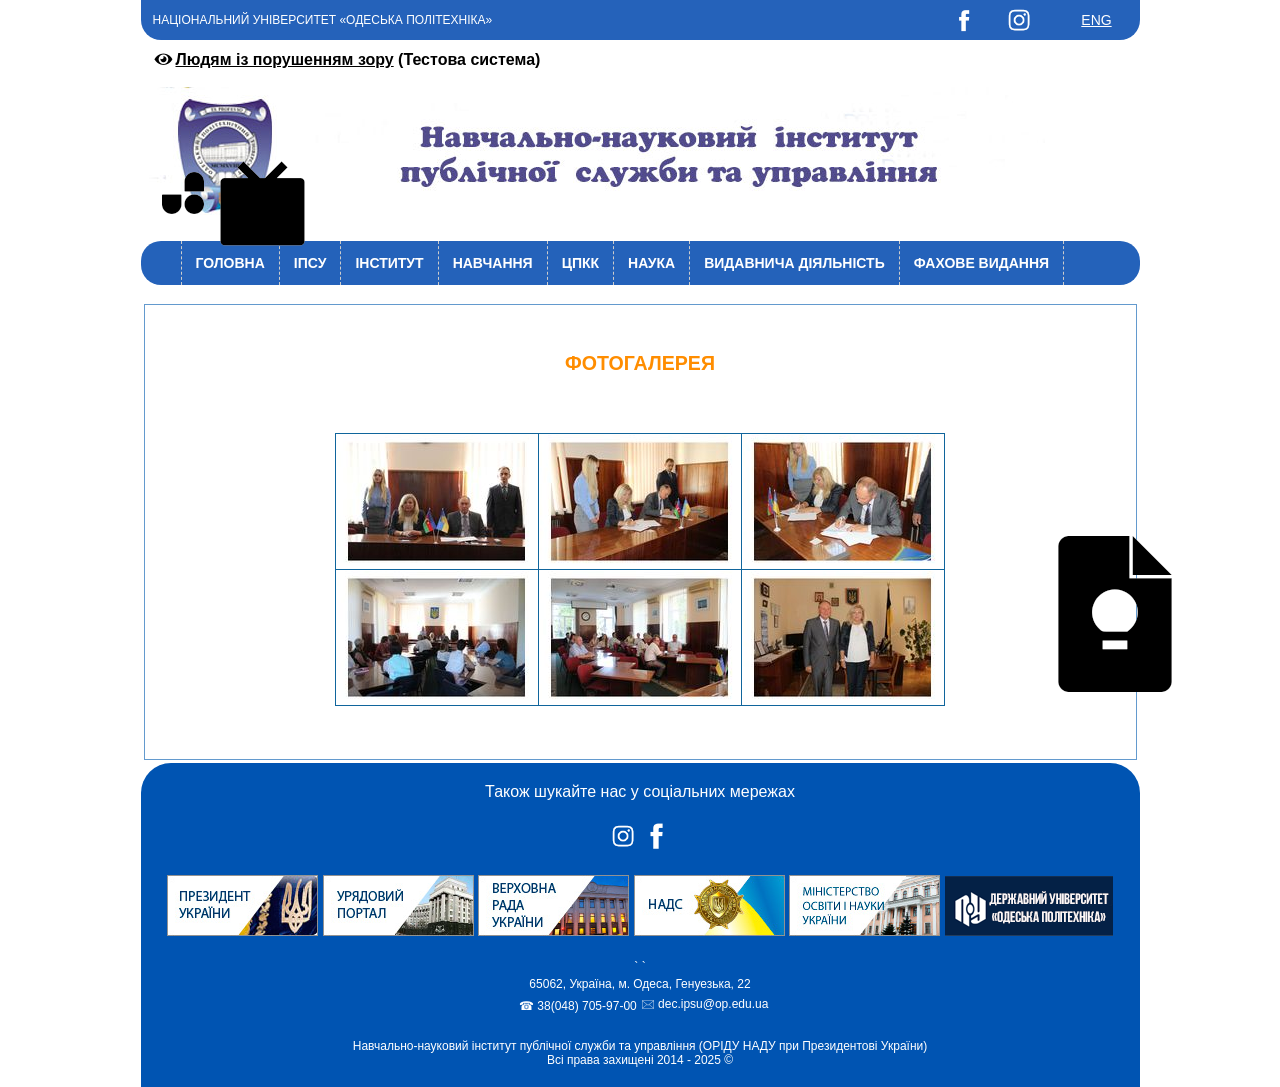 Image resolution: width=1280 pixels, height=1087 pixels. I want to click on unocss framework logo, so click(183, 193).